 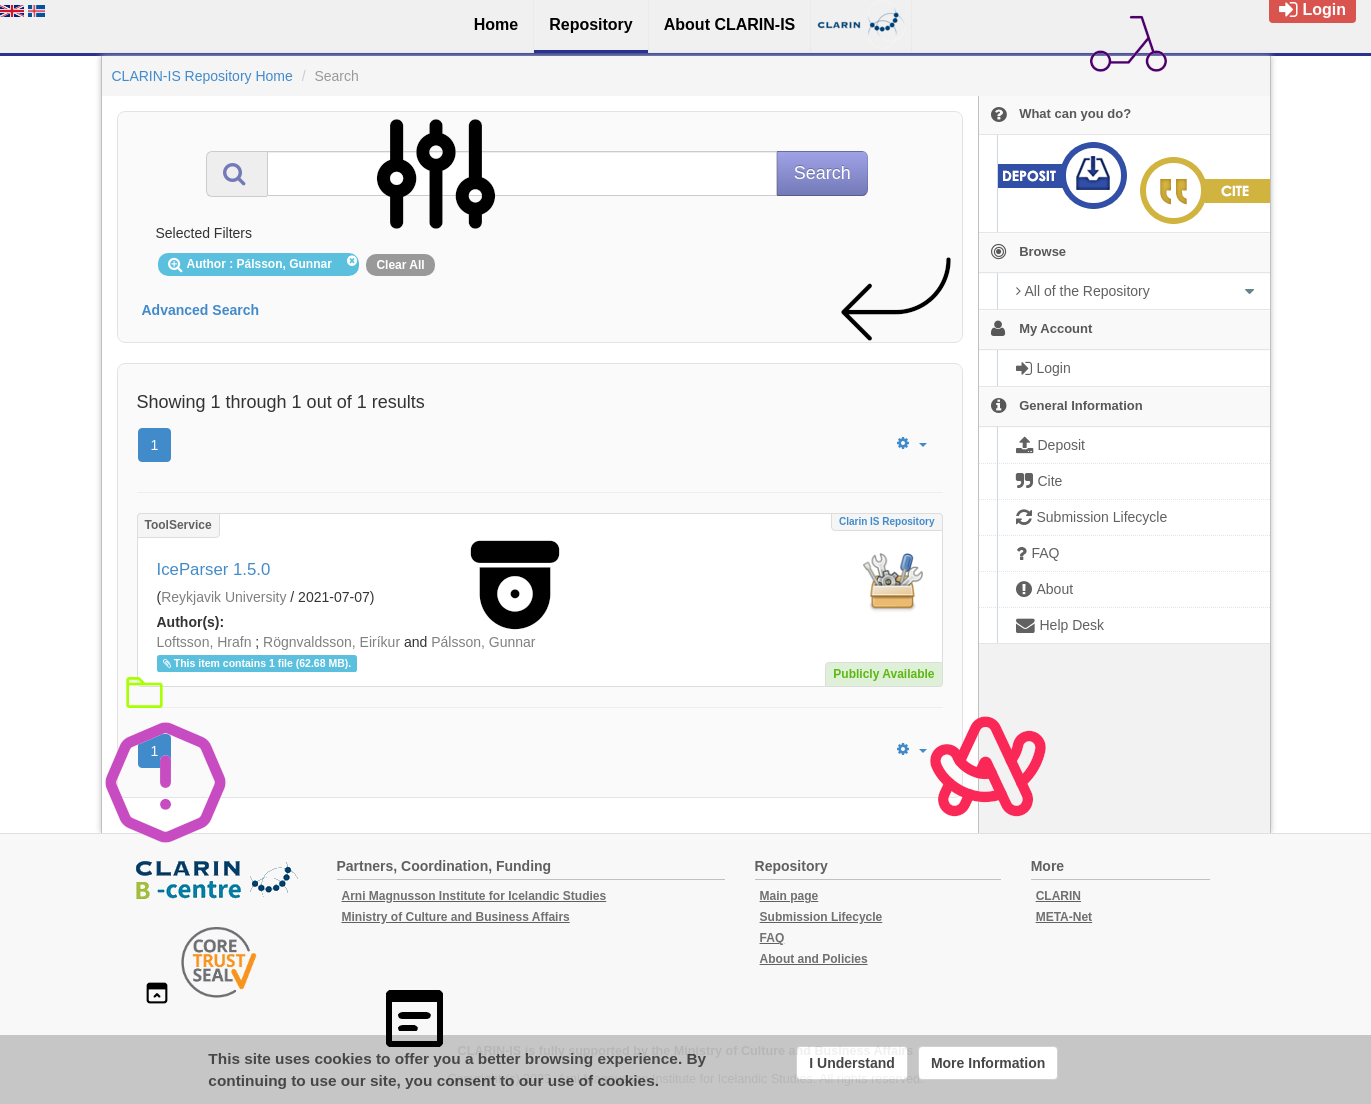 What do you see at coordinates (165, 782) in the screenshot?
I see `indicates a critical error or warning` at bounding box center [165, 782].